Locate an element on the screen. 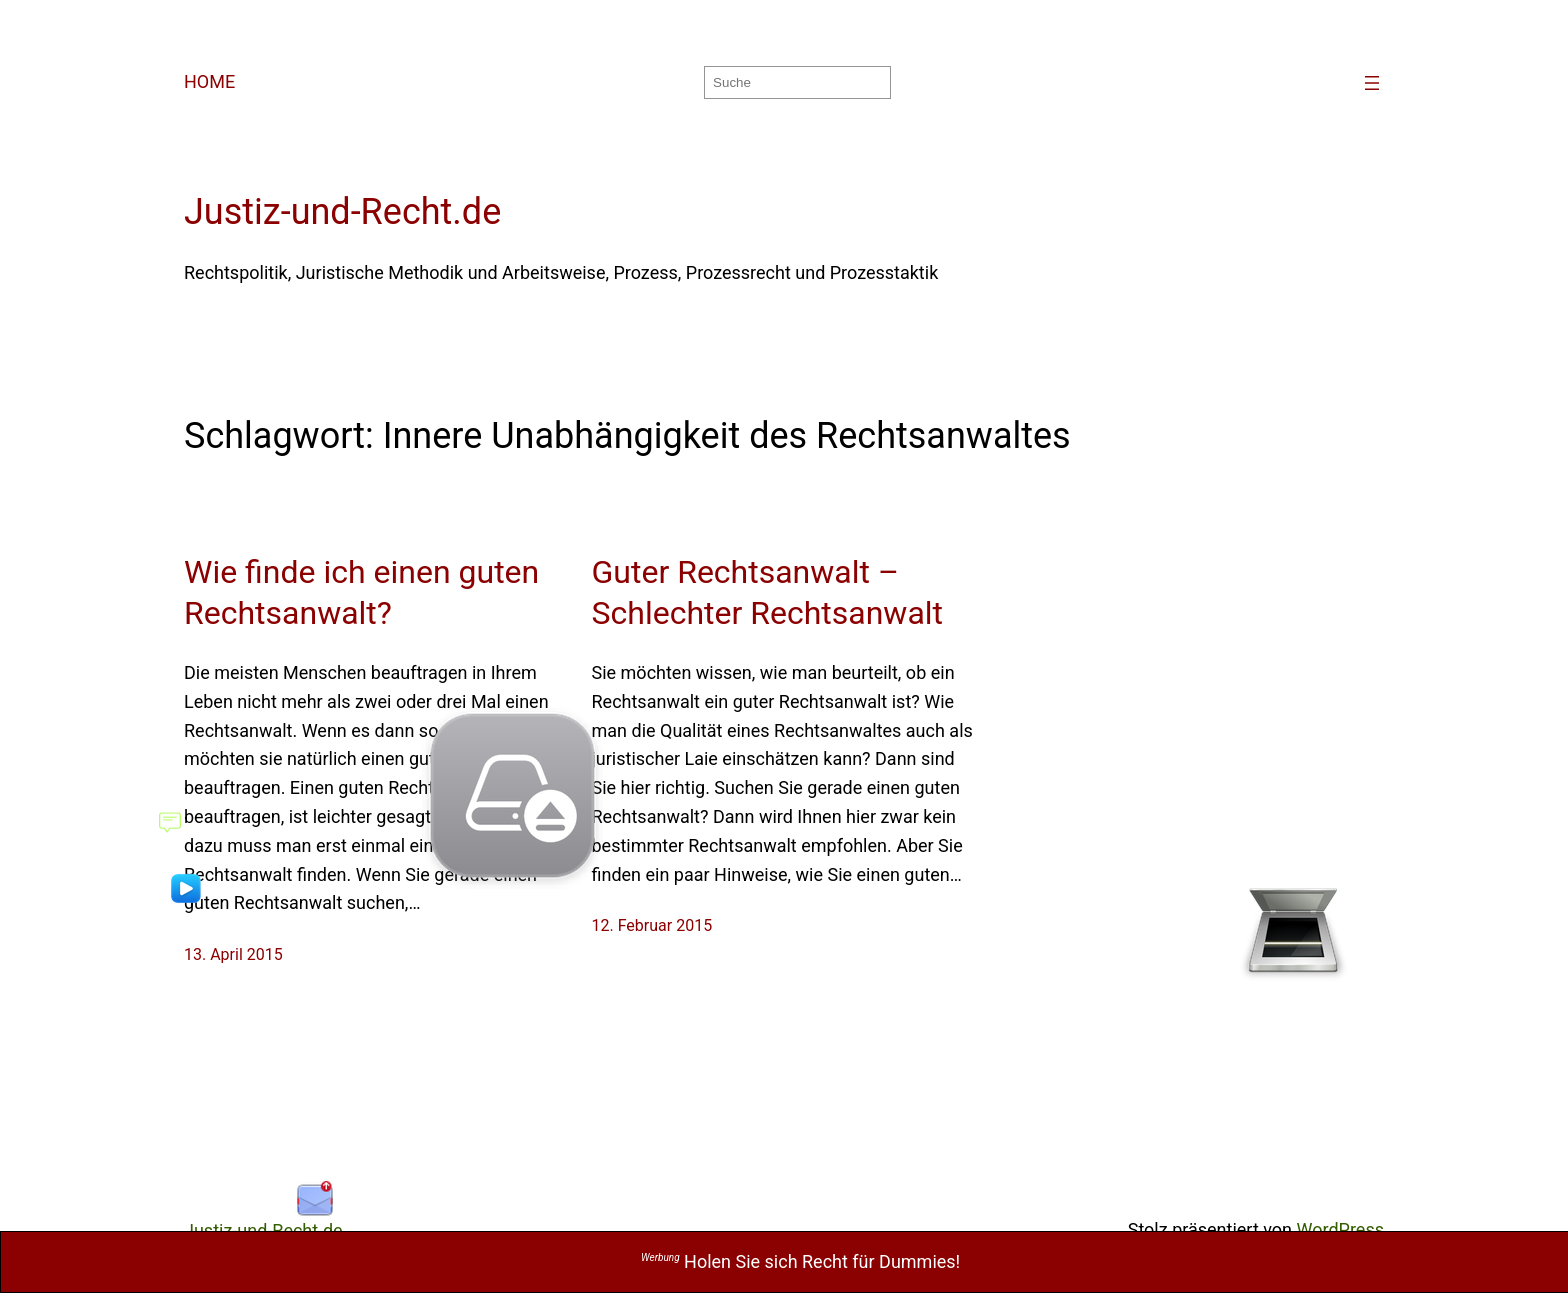 The image size is (1568, 1293). open the messaging app is located at coordinates (170, 822).